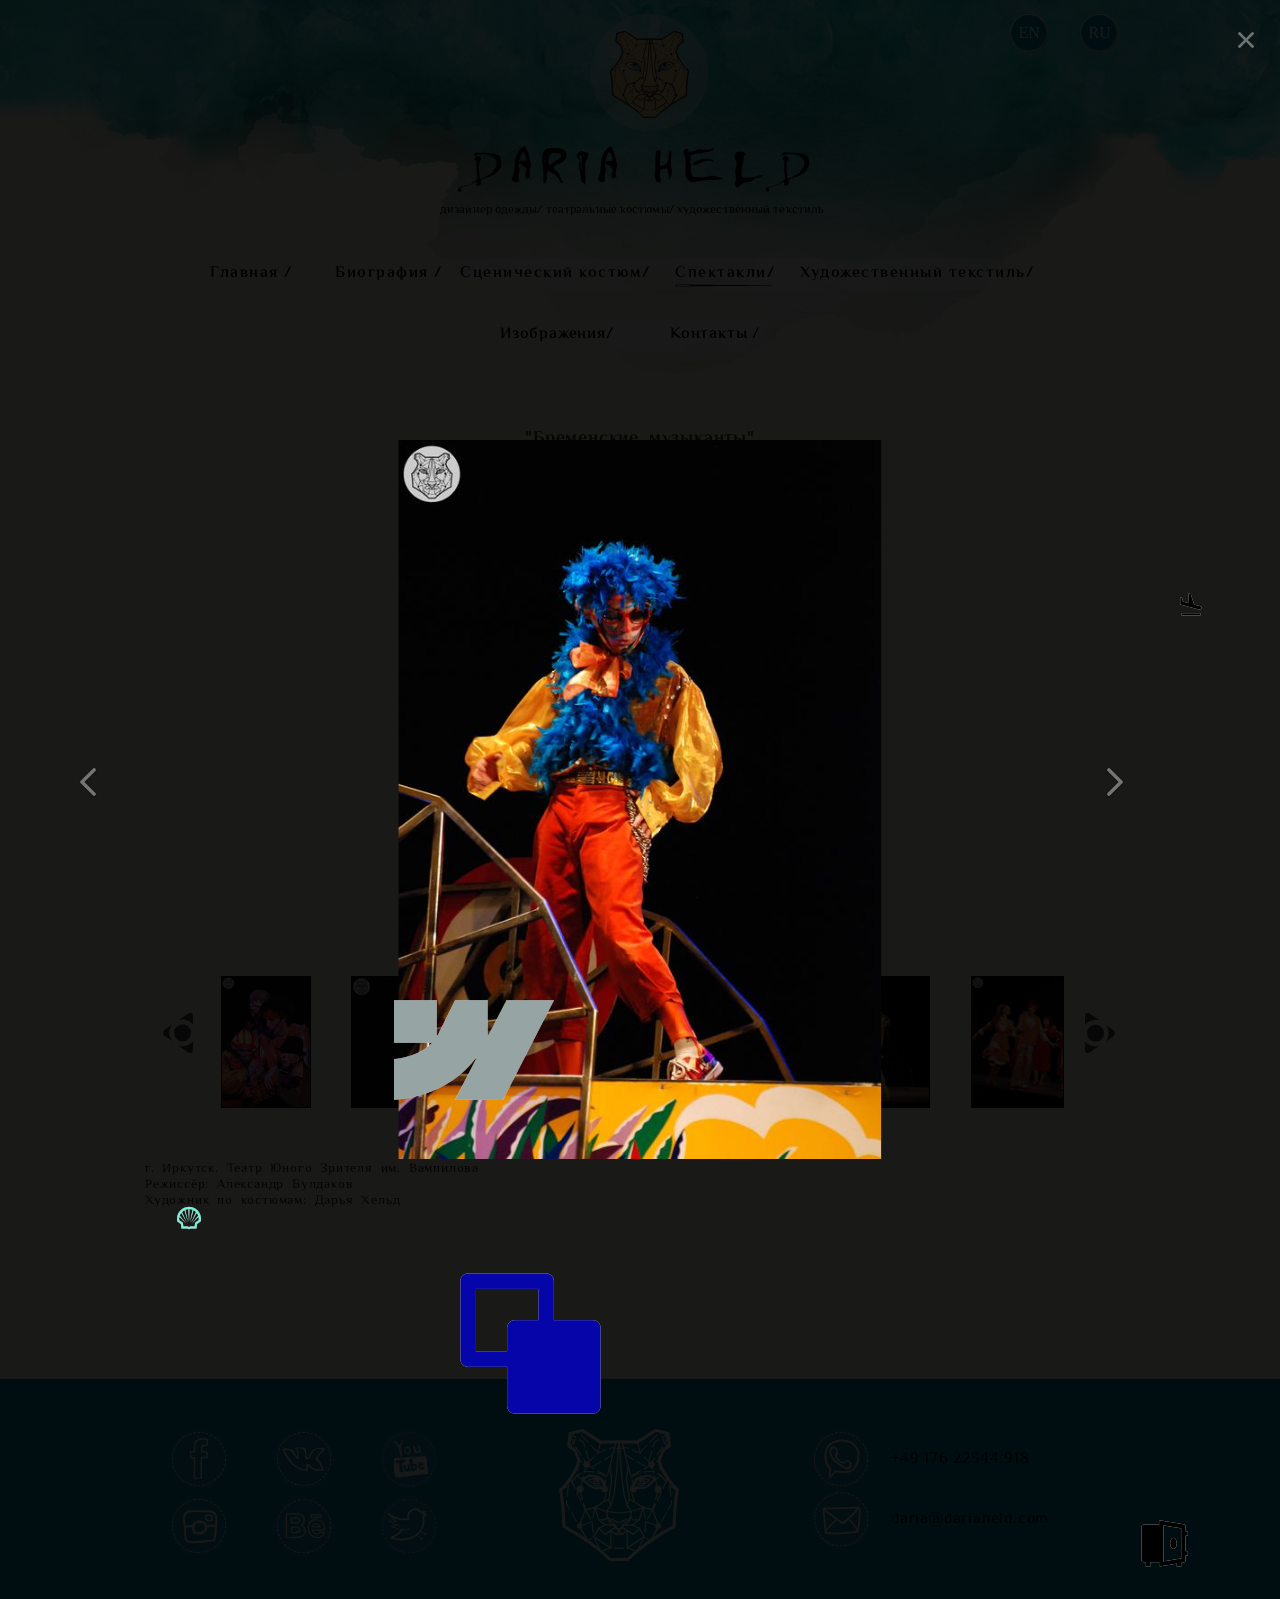 Image resolution: width=1280 pixels, height=1599 pixels. What do you see at coordinates (1163, 1544) in the screenshot?
I see `access secure storage or vault` at bounding box center [1163, 1544].